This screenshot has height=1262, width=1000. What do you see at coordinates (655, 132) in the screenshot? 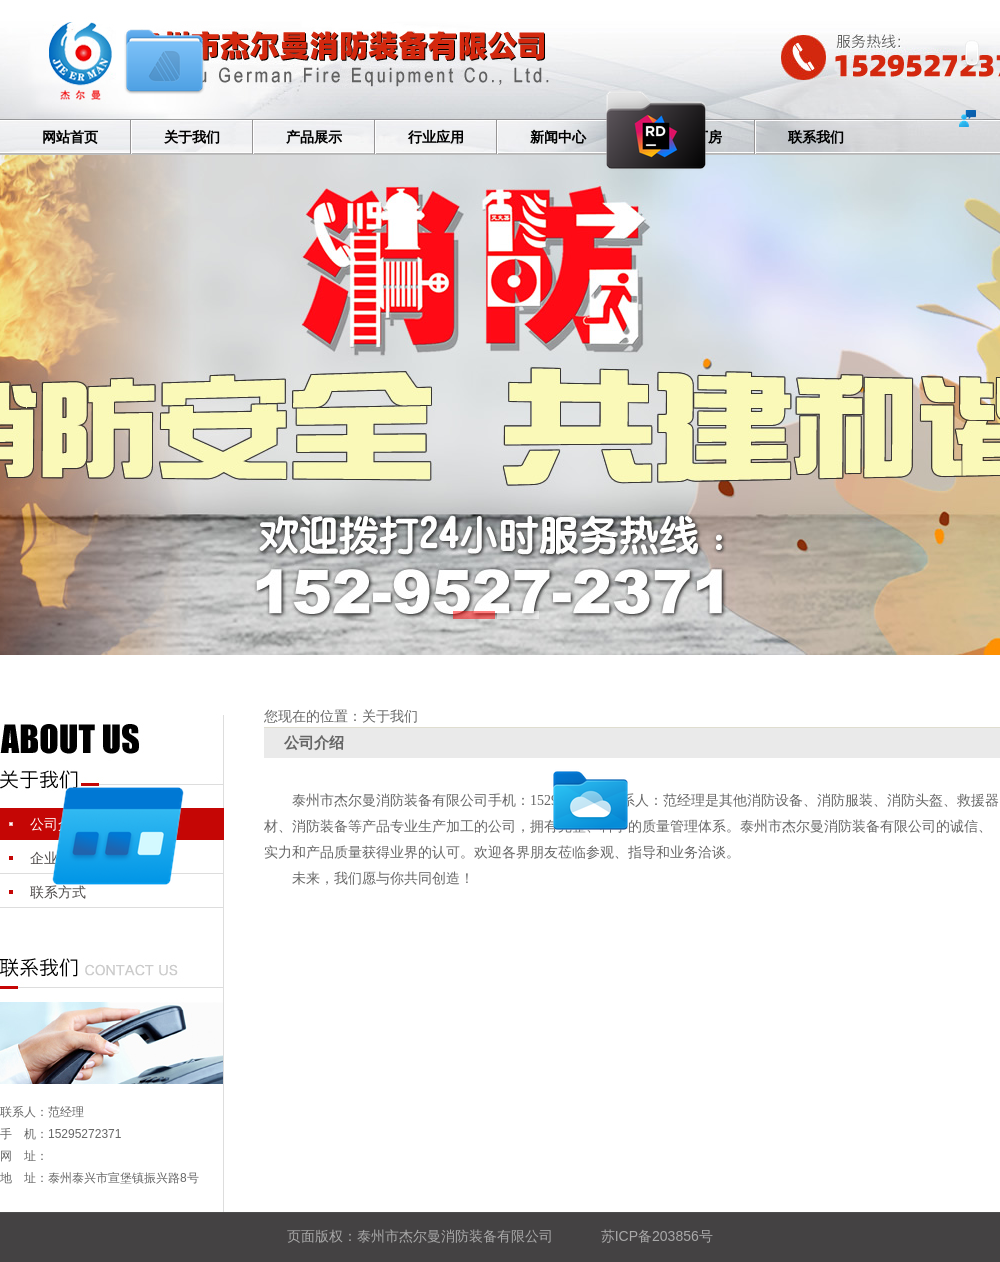
I see `open folder containing JetBrains Rider projects` at bounding box center [655, 132].